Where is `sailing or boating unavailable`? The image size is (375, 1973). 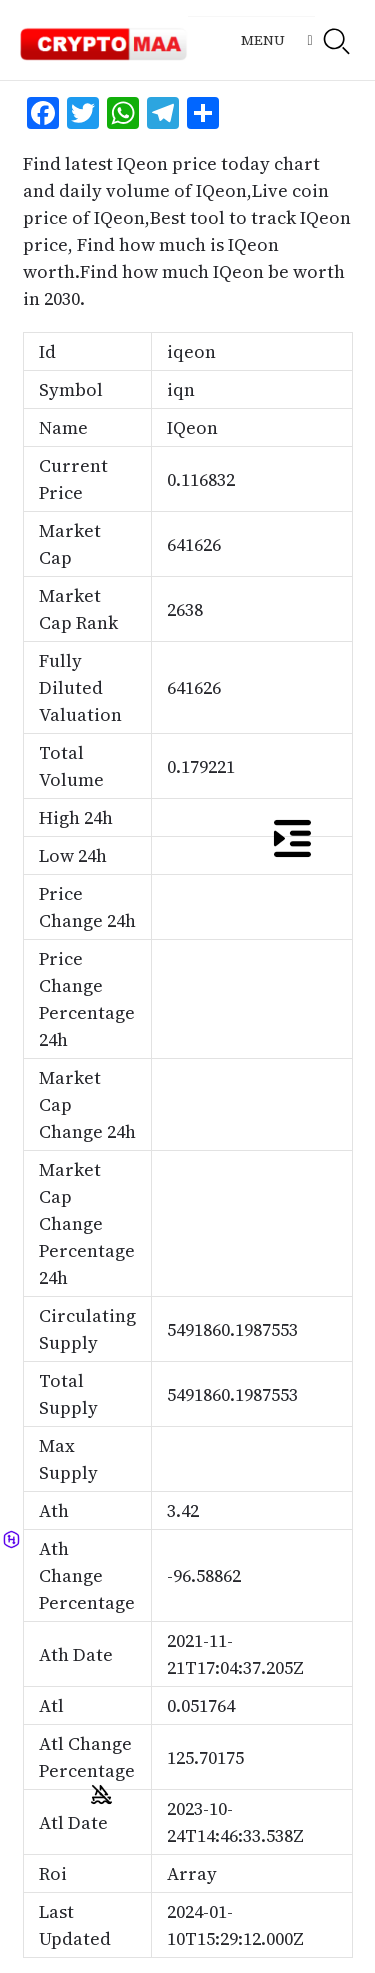 sailing or boating unavailable is located at coordinates (101, 1794).